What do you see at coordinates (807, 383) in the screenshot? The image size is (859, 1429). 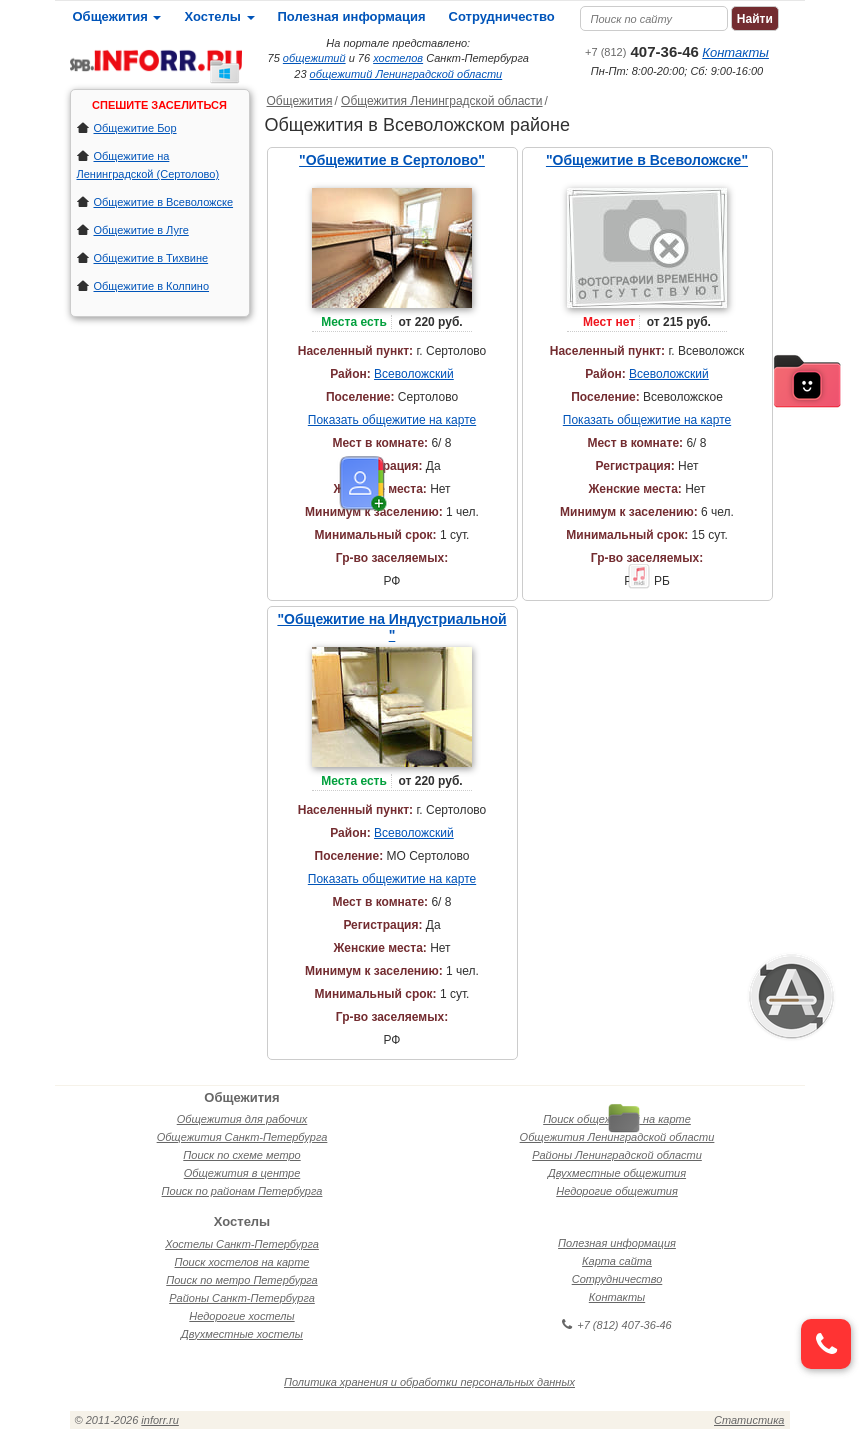 I see `open adobe creative cloud files folder` at bounding box center [807, 383].